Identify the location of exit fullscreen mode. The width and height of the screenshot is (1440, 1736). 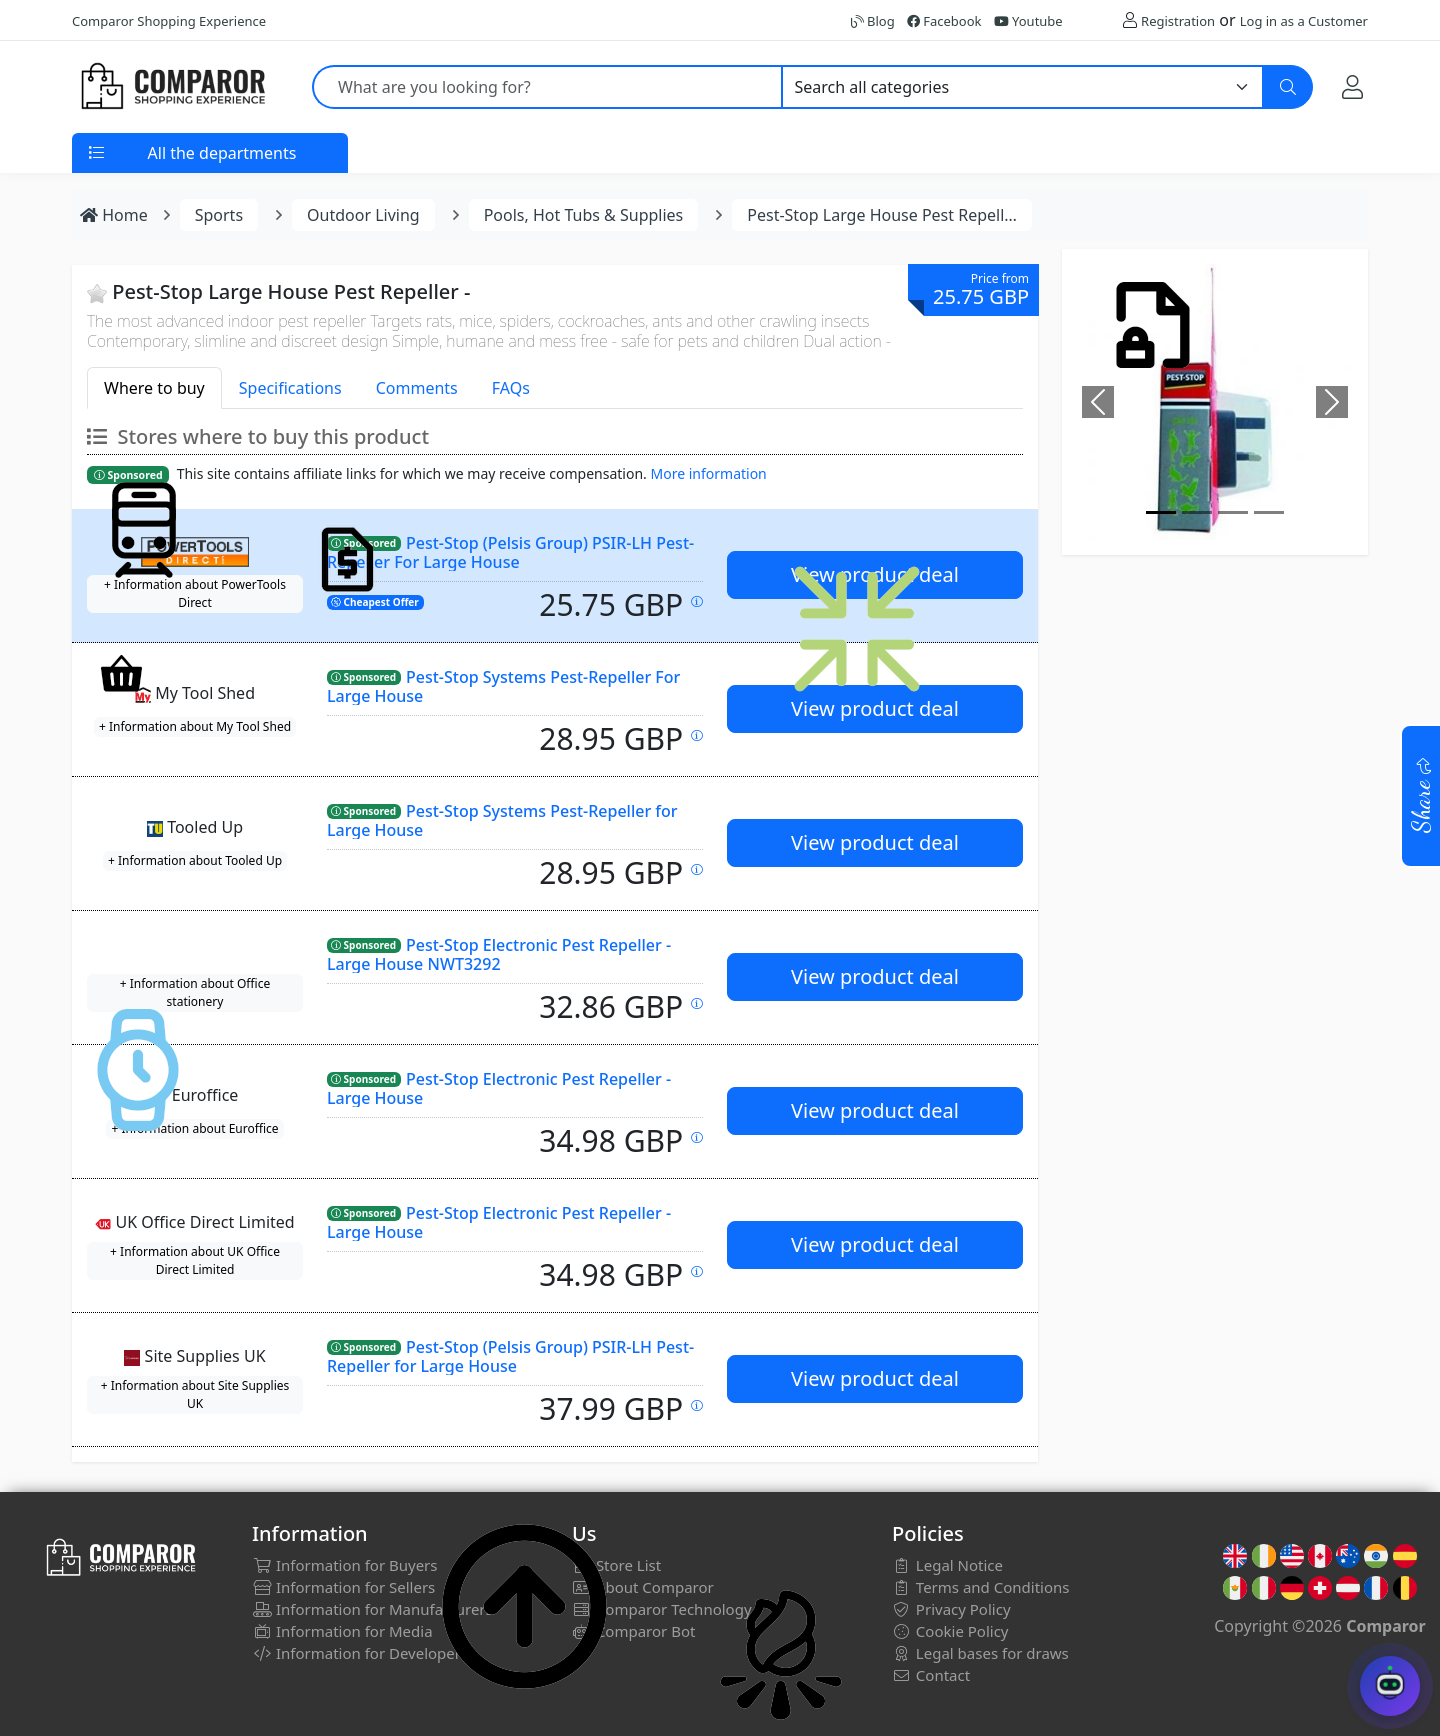
(857, 629).